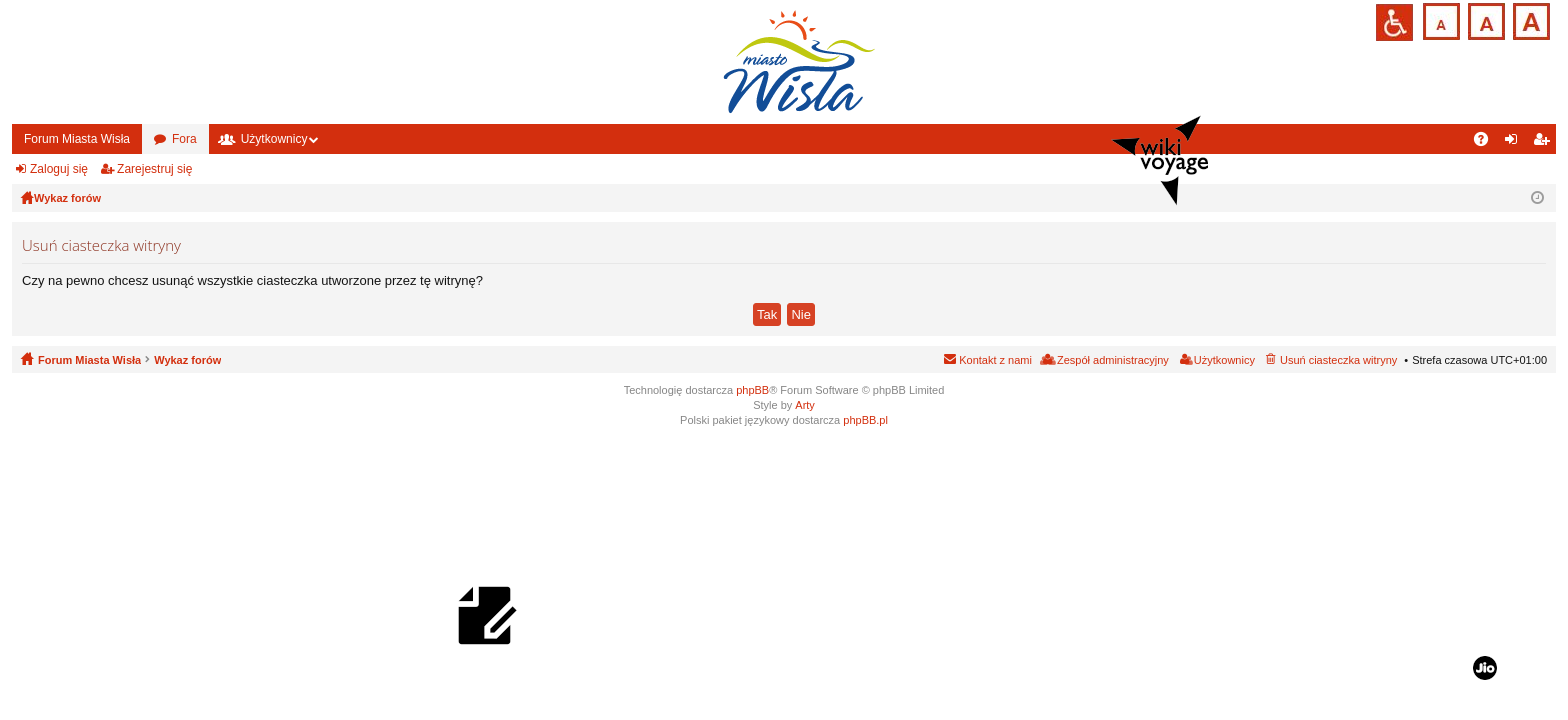 The width and height of the screenshot is (1568, 720). Describe the element at coordinates (1159, 160) in the screenshot. I see `open wikivoyage travel guide` at that location.